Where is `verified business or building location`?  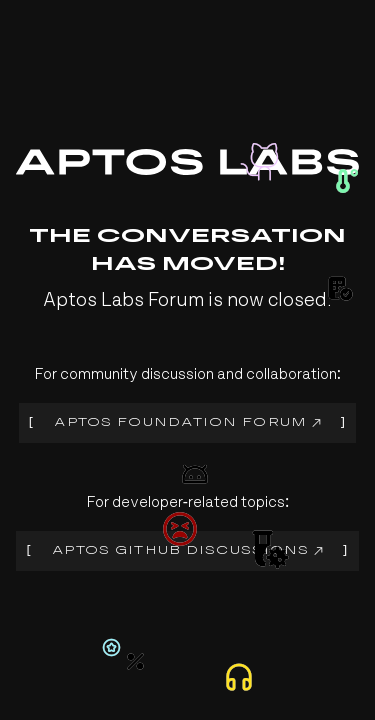
verified business or building location is located at coordinates (340, 288).